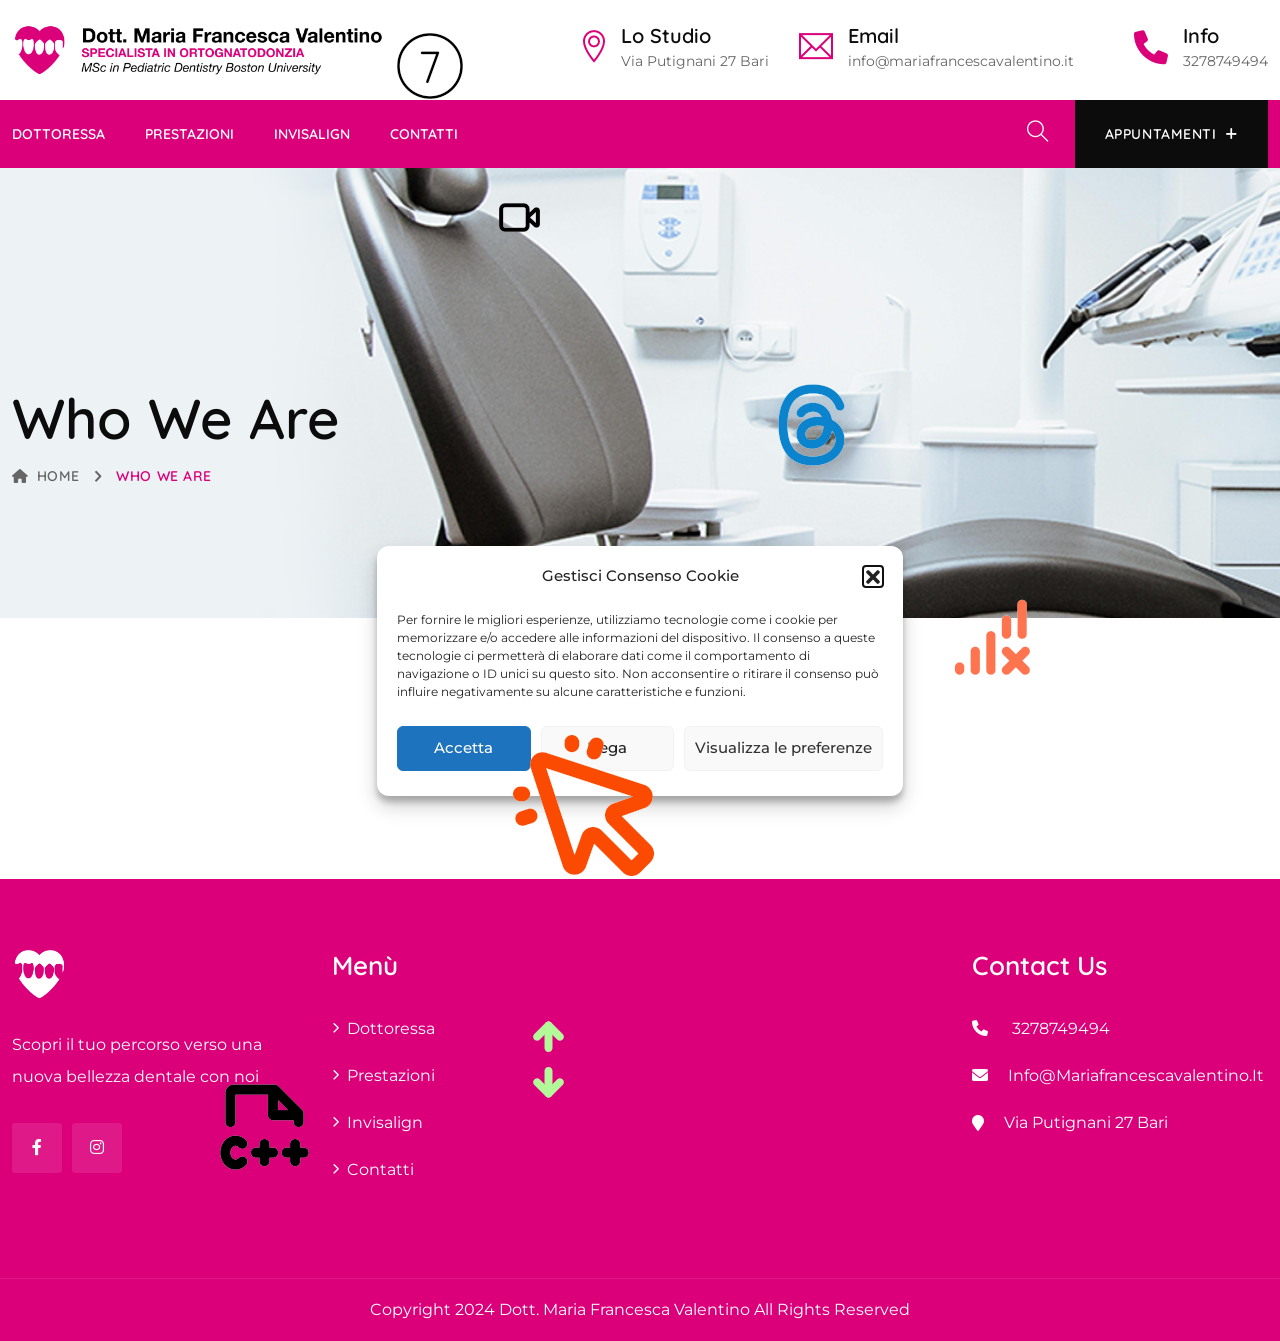 Image resolution: width=1280 pixels, height=1341 pixels. I want to click on open the Threads app, so click(813, 425).